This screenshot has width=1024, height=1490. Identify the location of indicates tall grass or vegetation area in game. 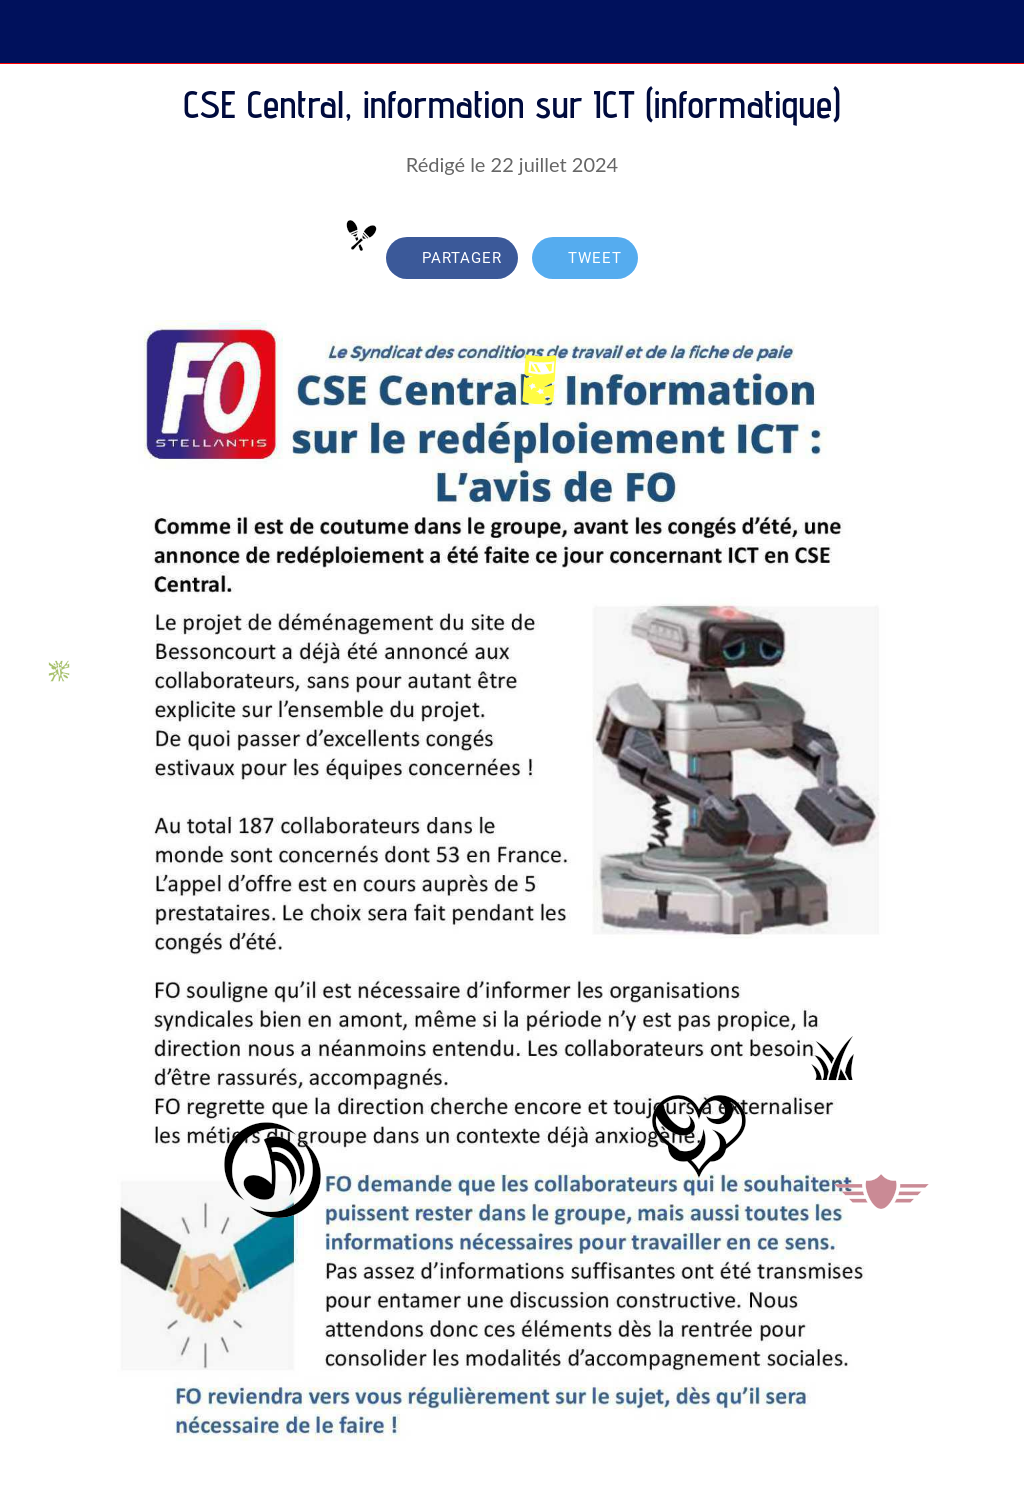
(833, 1057).